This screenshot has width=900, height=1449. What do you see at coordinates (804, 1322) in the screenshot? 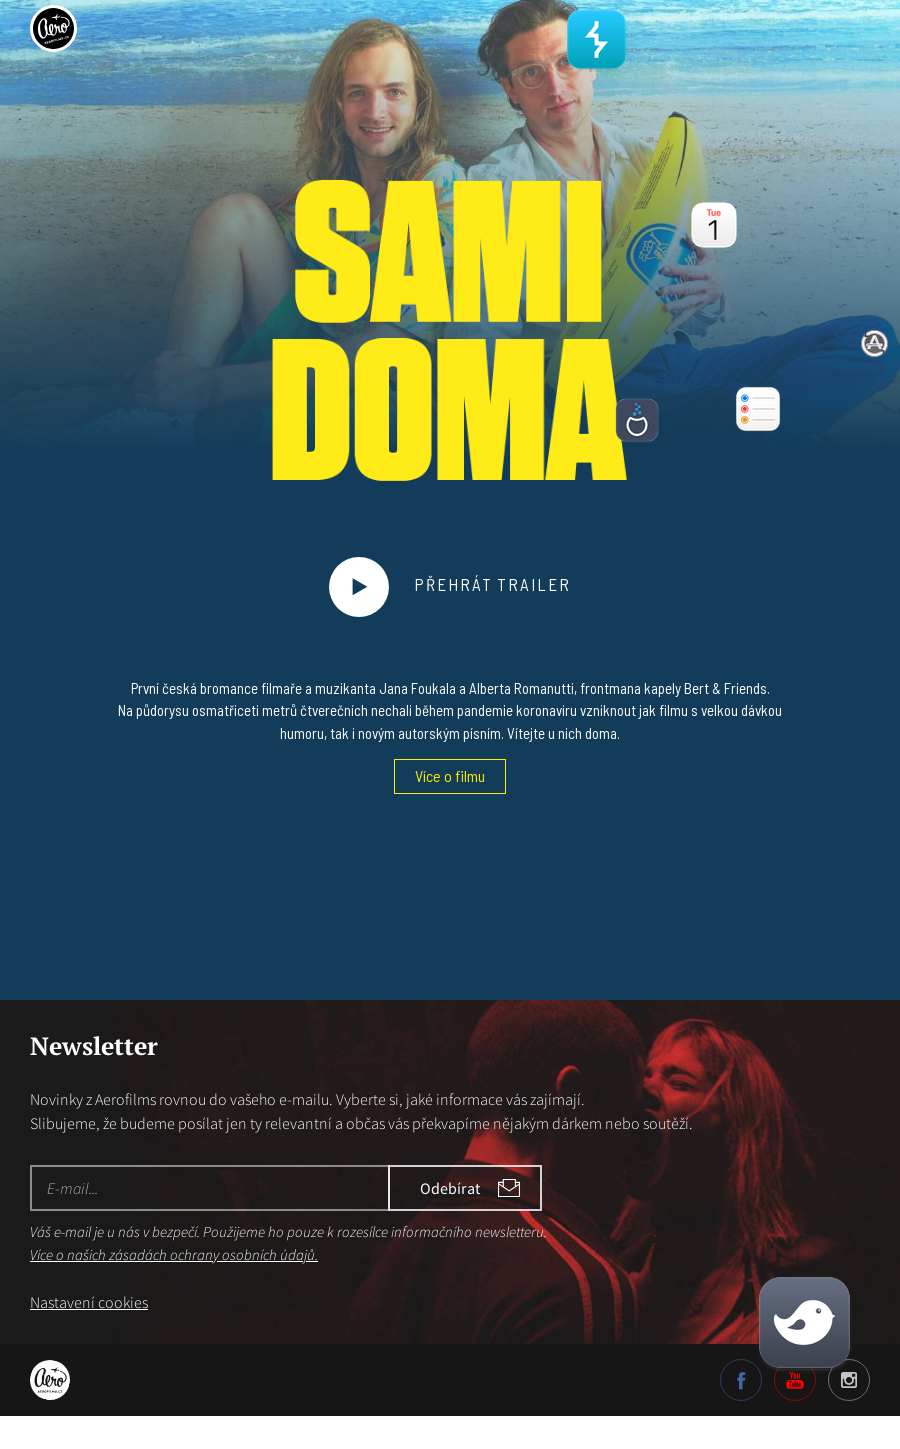
I see `launch the budgie desktop environment` at bounding box center [804, 1322].